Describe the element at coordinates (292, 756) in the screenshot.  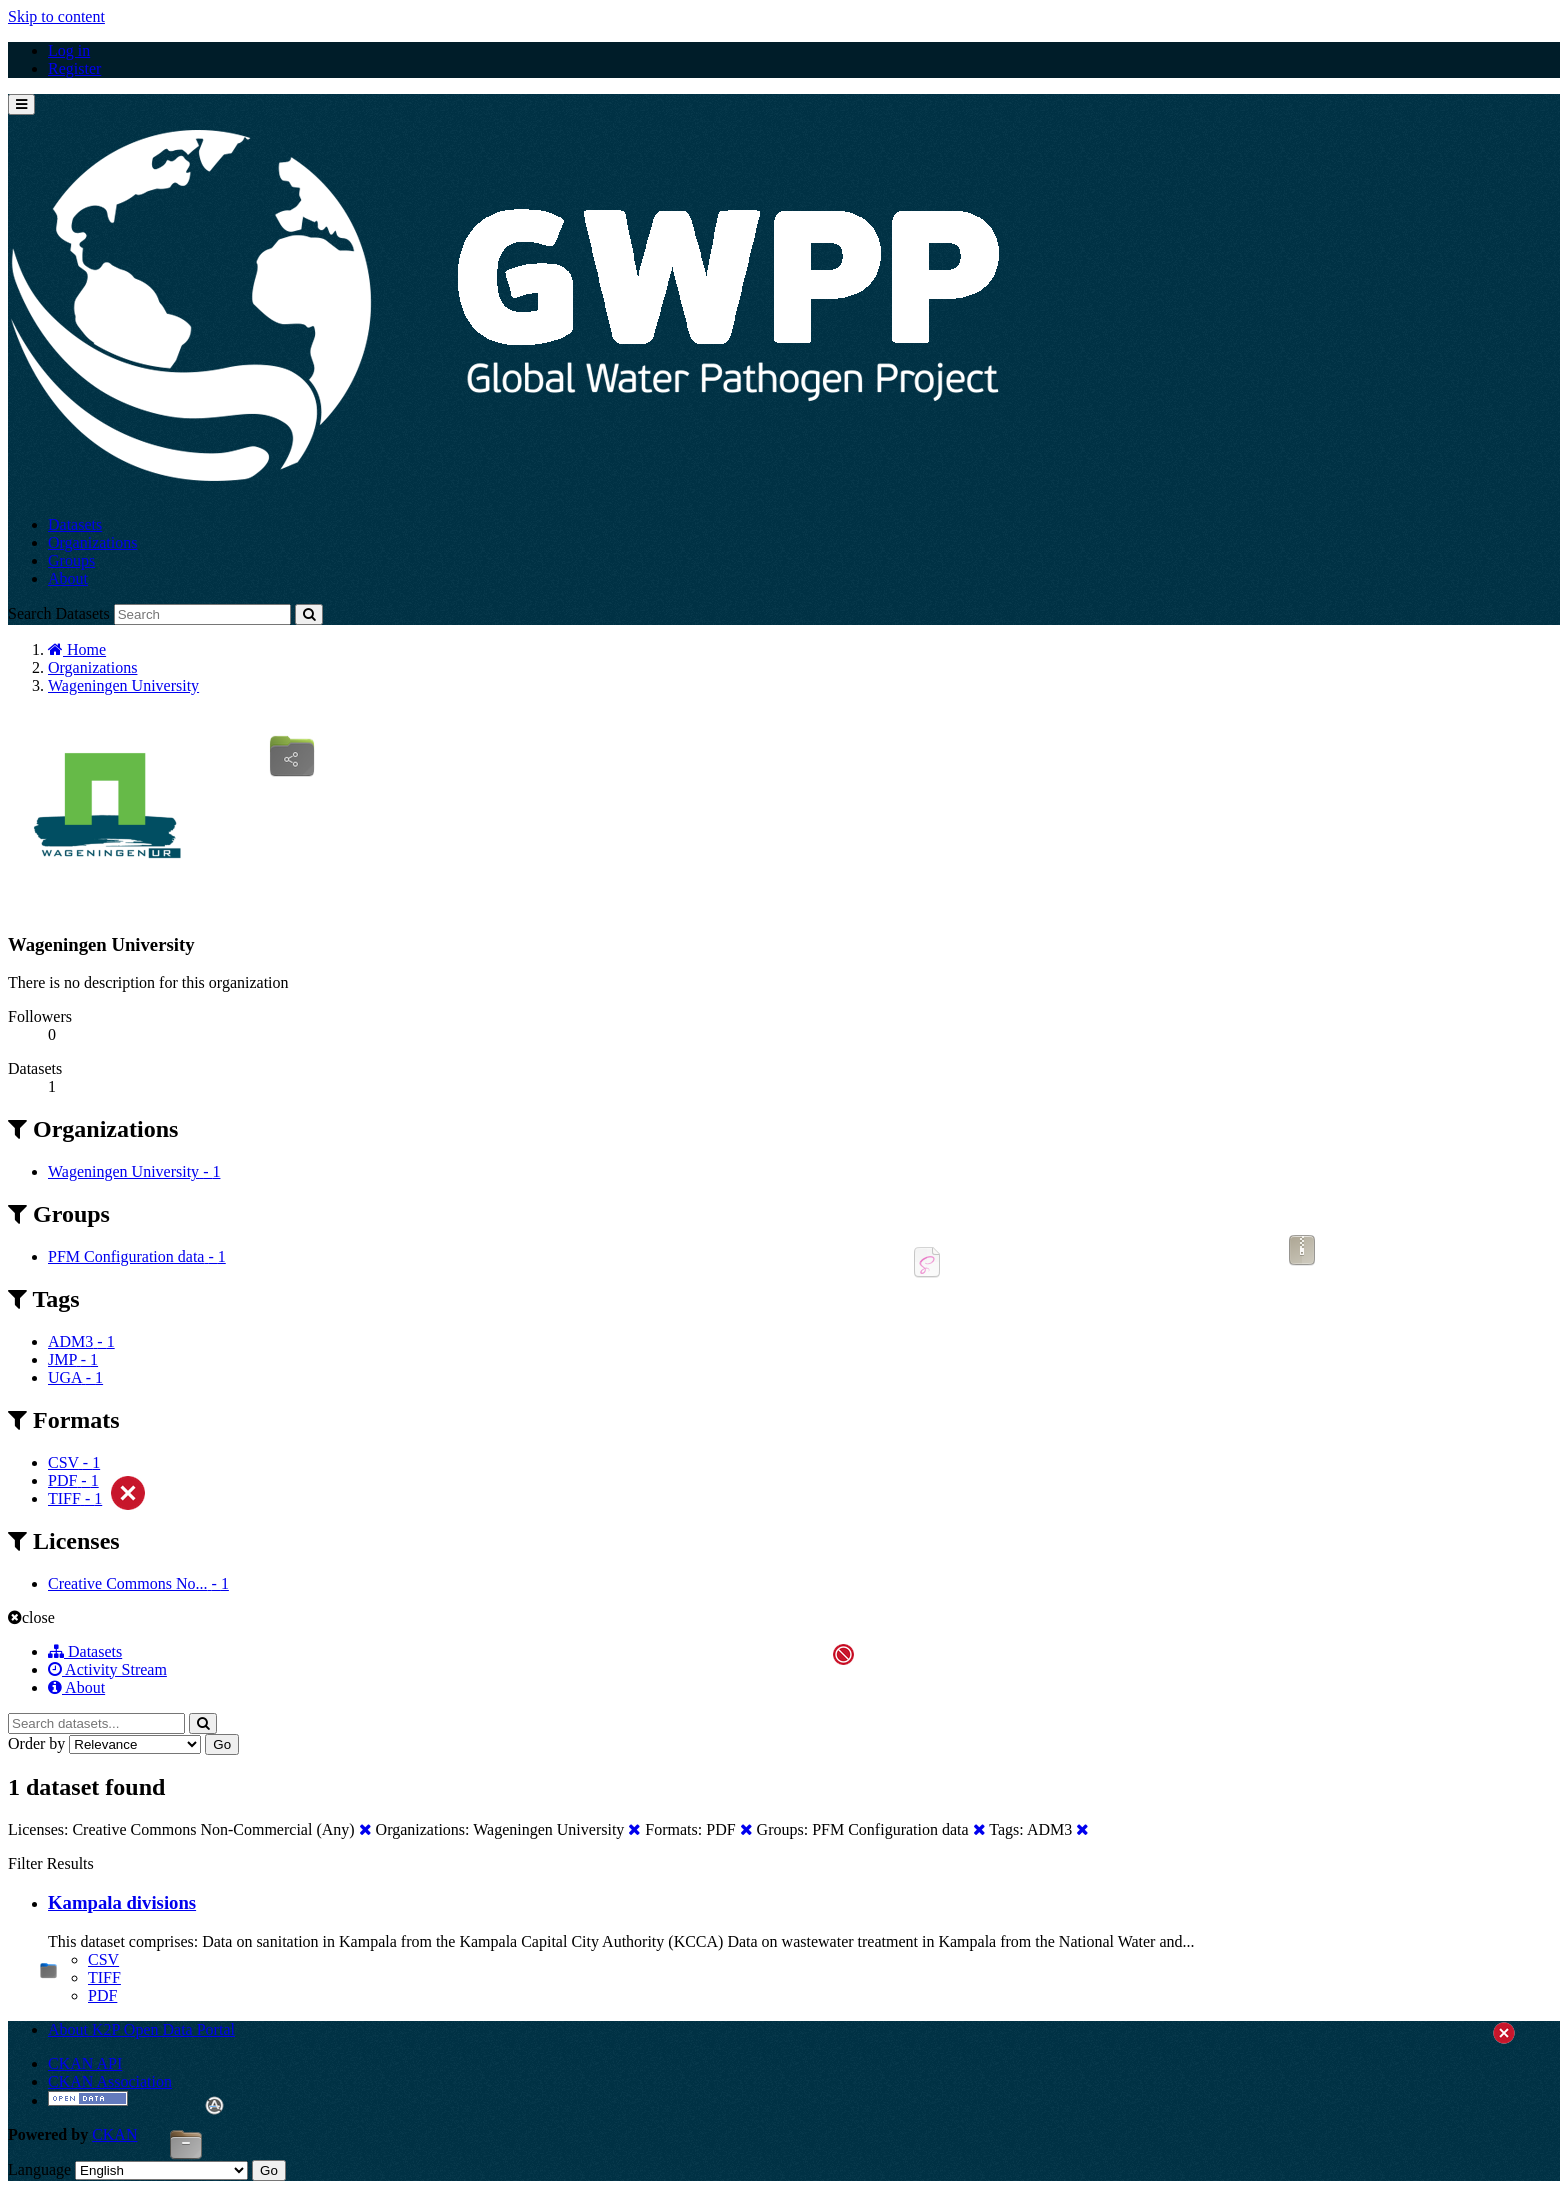
I see `open your public shared folder` at that location.